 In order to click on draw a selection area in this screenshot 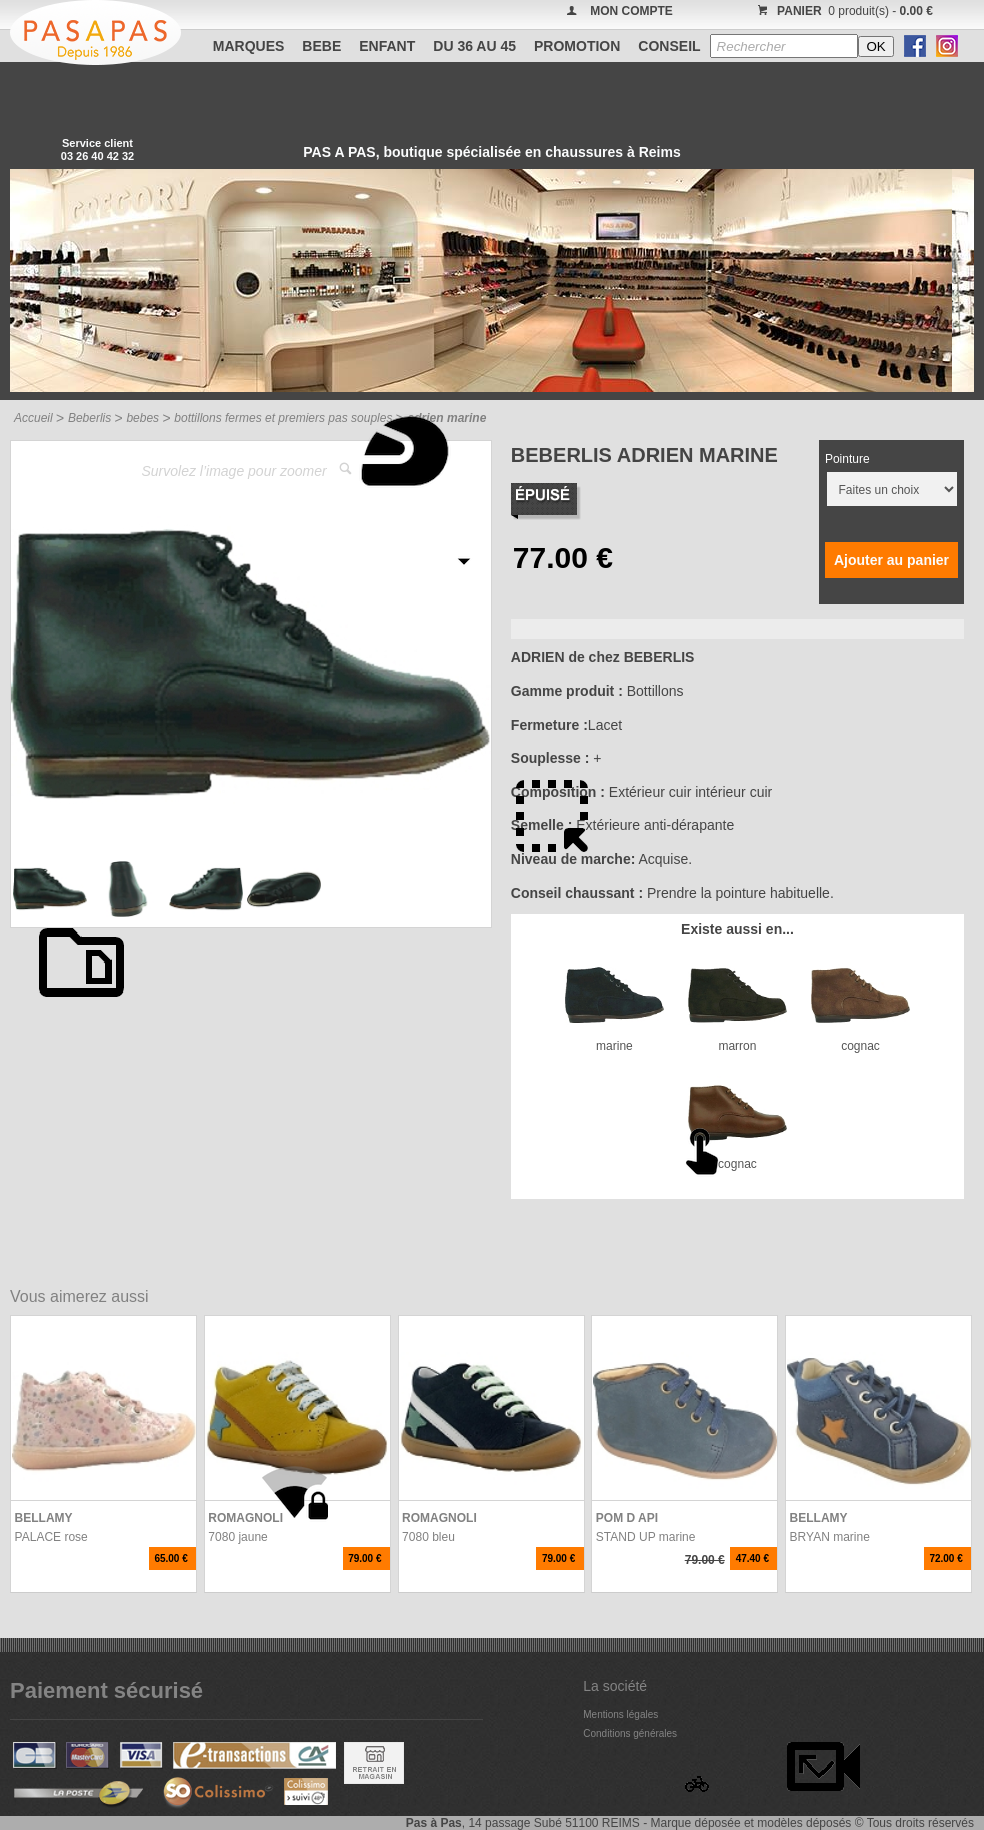, I will do `click(552, 816)`.